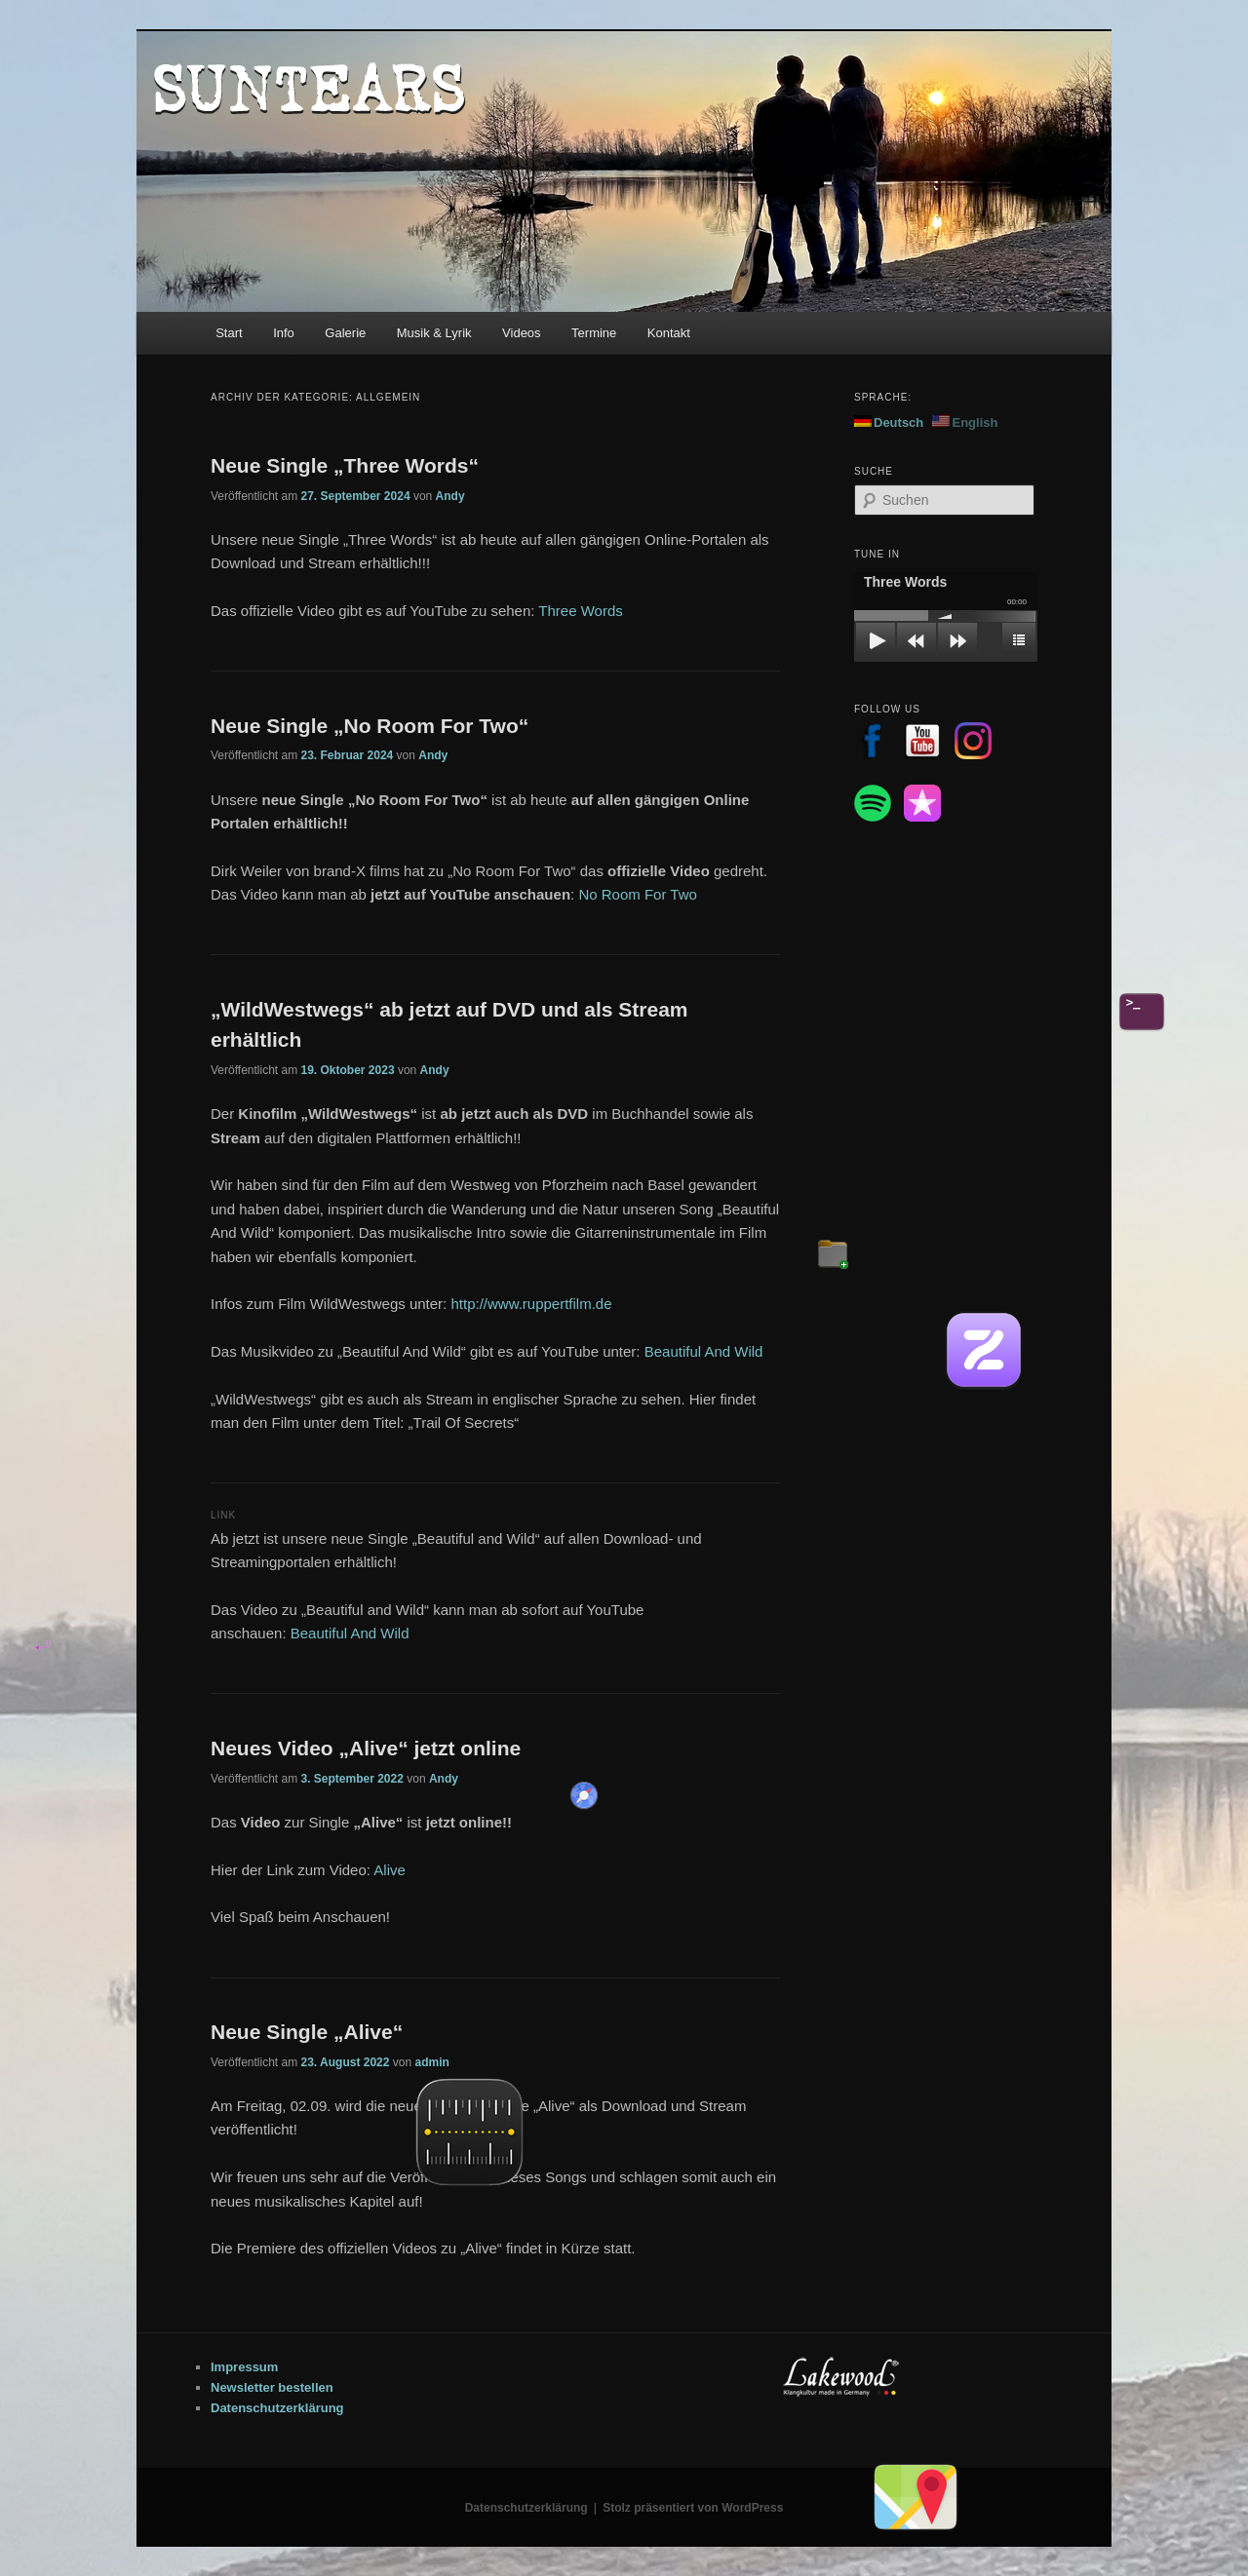  I want to click on open the measure app to check dimensions, so click(469, 2132).